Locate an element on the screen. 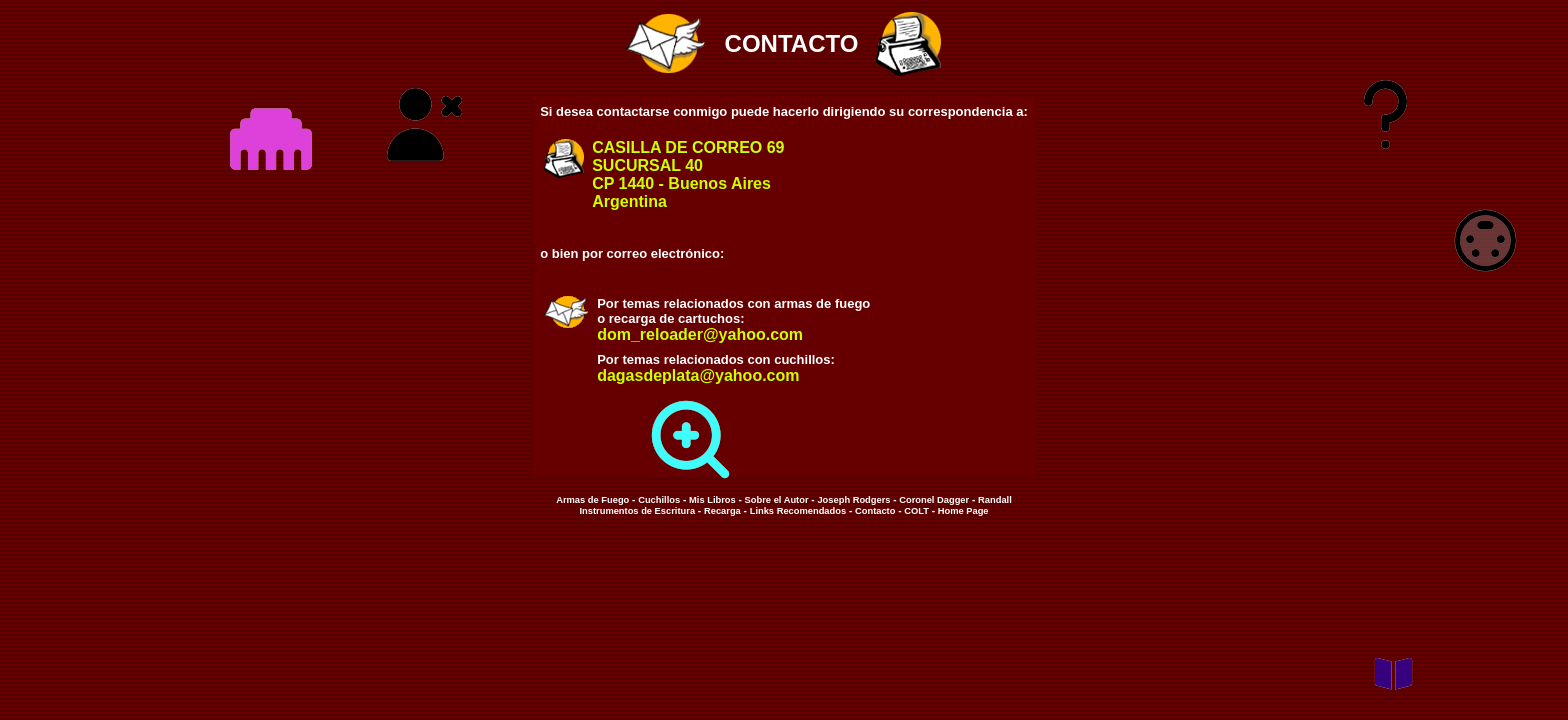 The width and height of the screenshot is (1568, 720). remove a contact or user is located at coordinates (423, 124).